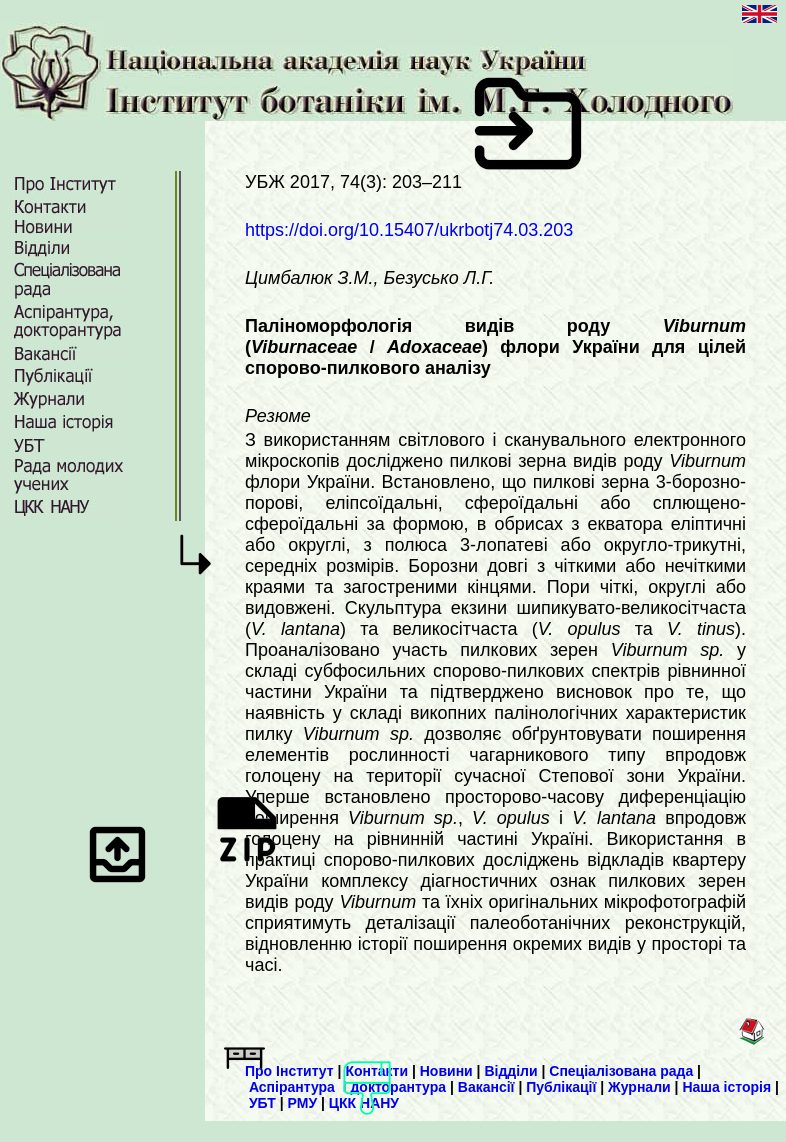  Describe the element at coordinates (247, 832) in the screenshot. I see `open or view a compressed zip file` at that location.